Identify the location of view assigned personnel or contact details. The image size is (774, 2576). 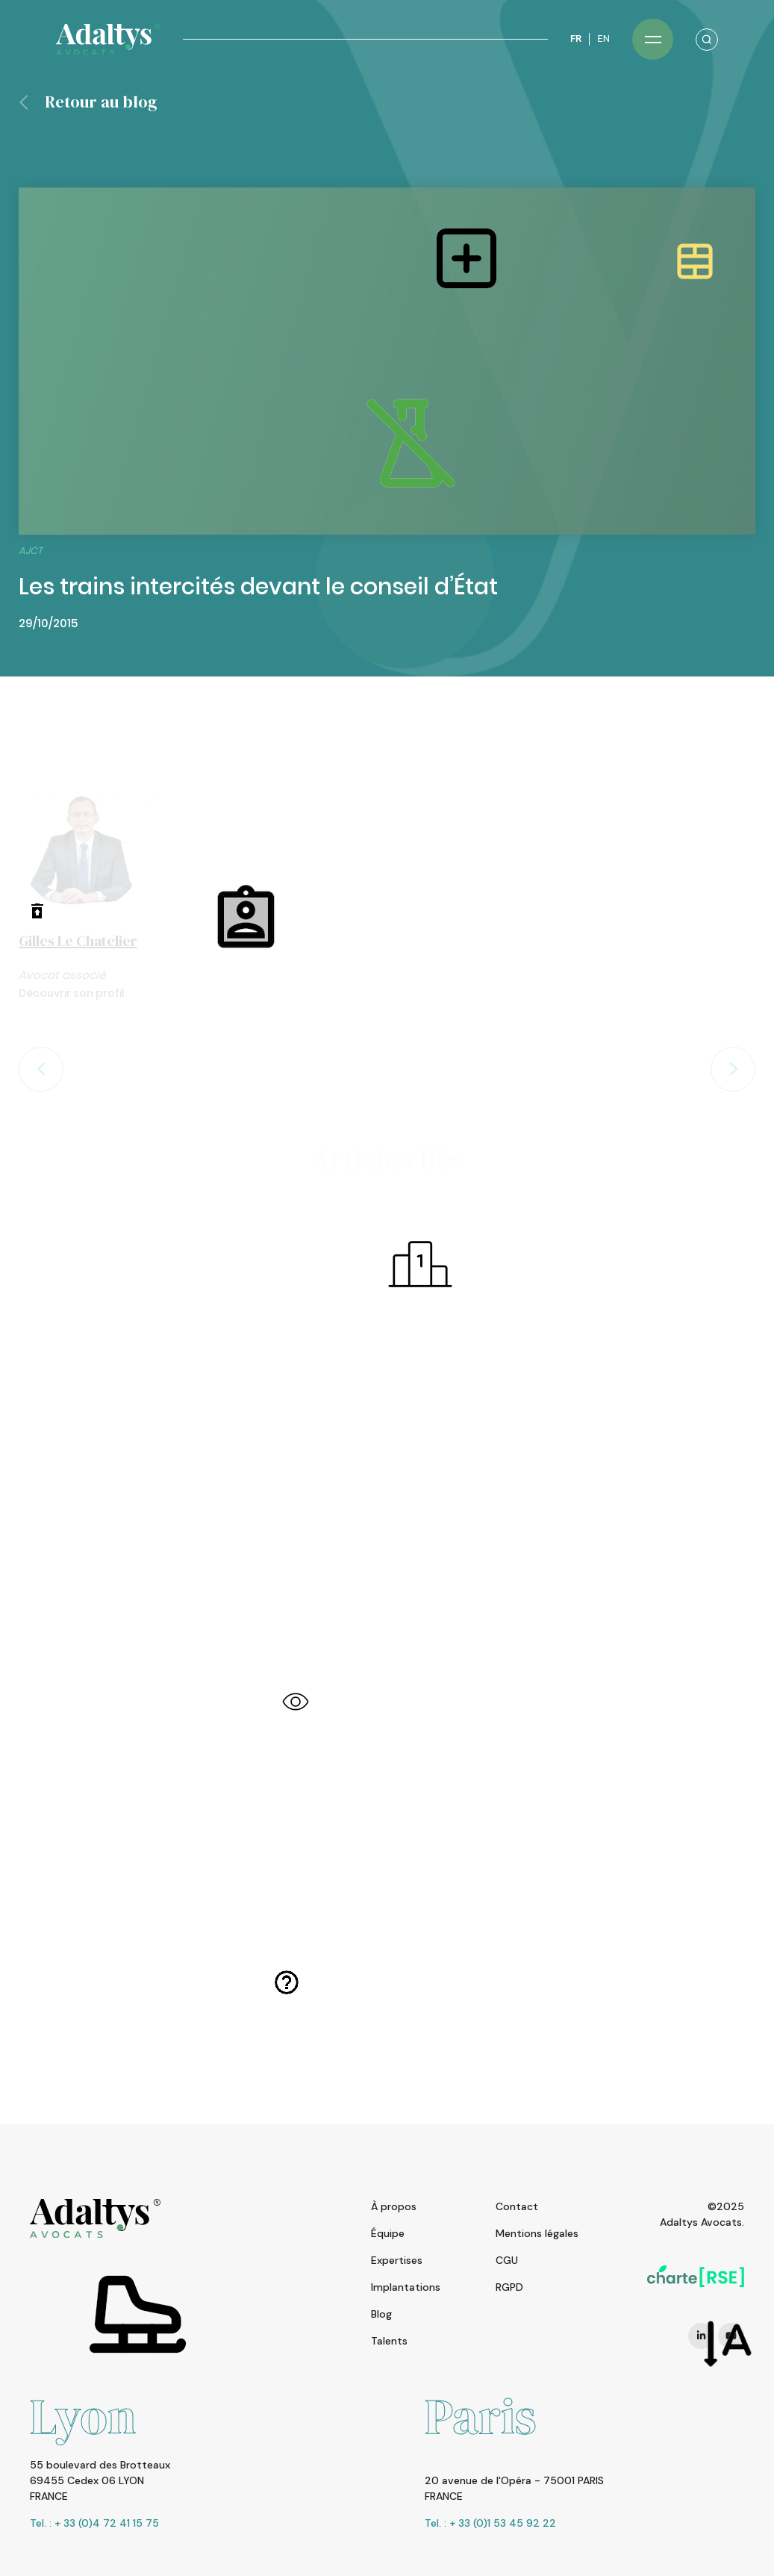
(246, 919).